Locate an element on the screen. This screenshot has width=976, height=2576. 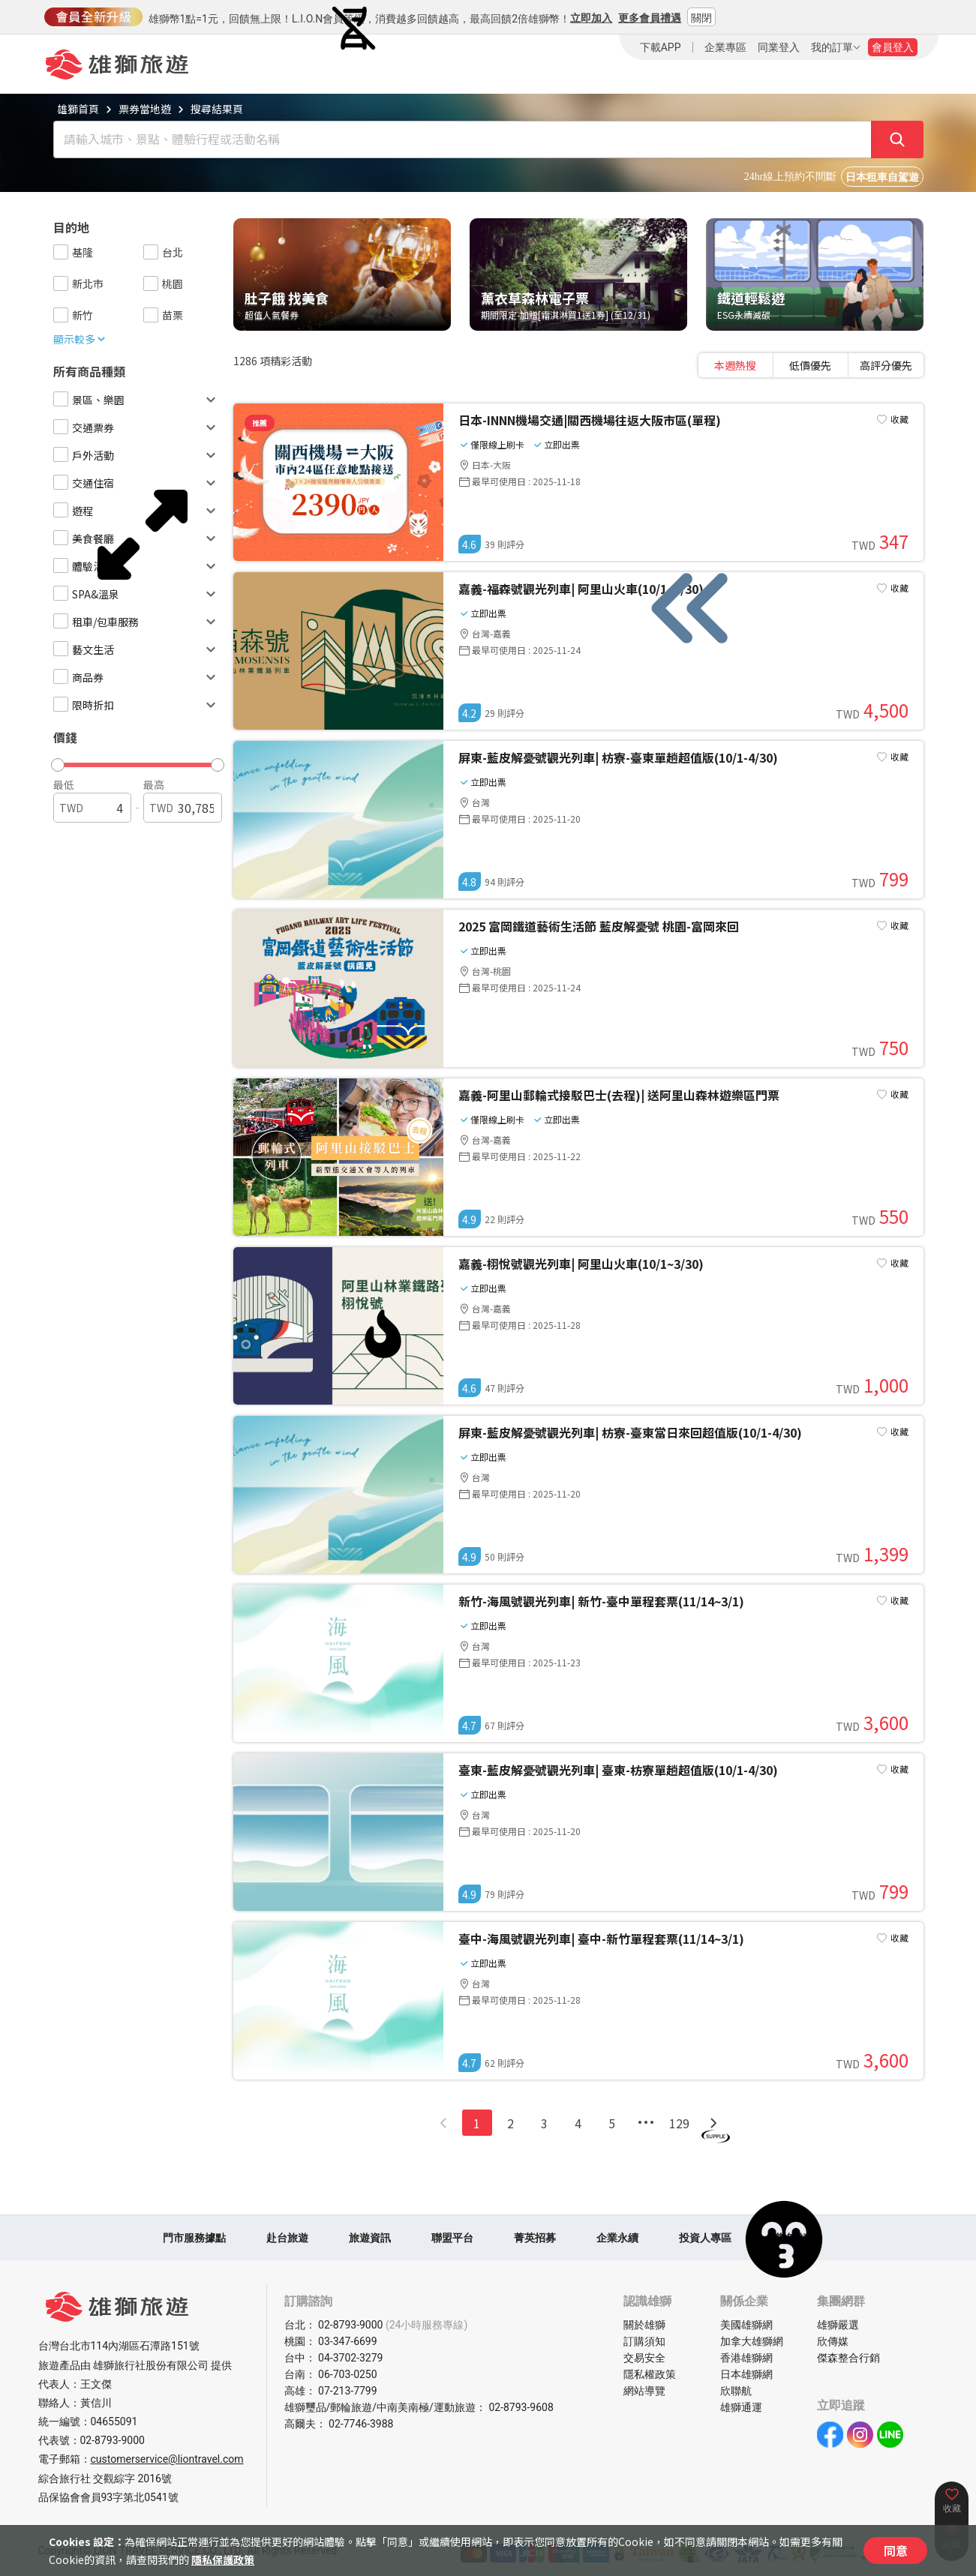
send a kiss or affectionate reaction is located at coordinates (784, 2239).